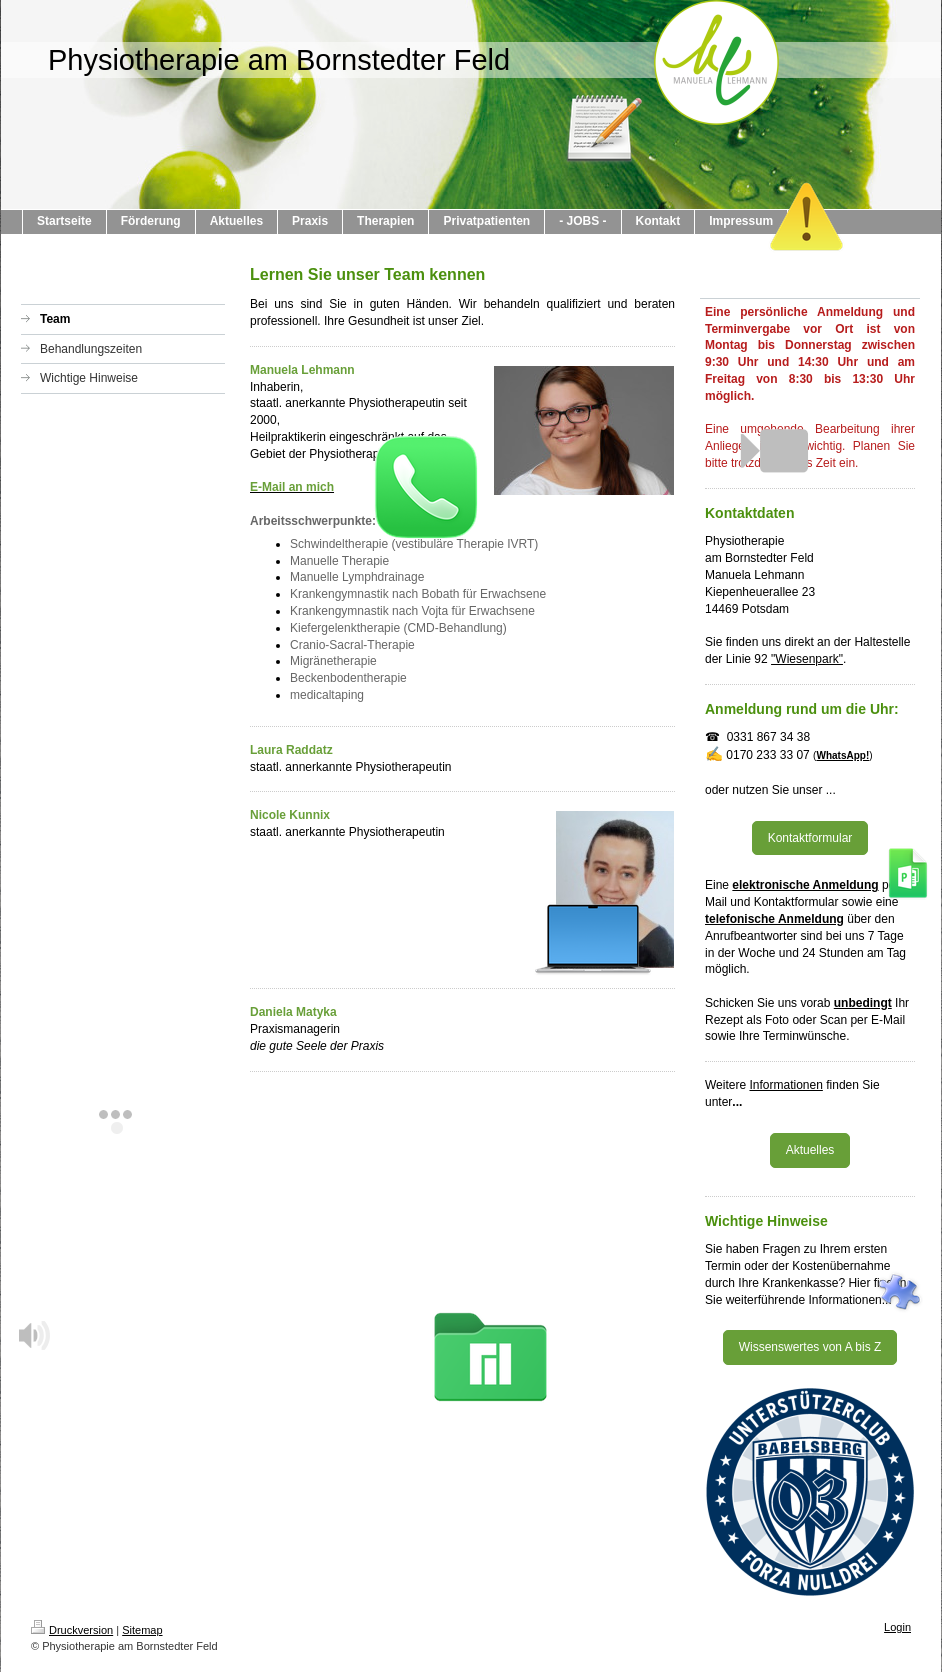  I want to click on indicates a warning or caution message, so click(806, 216).